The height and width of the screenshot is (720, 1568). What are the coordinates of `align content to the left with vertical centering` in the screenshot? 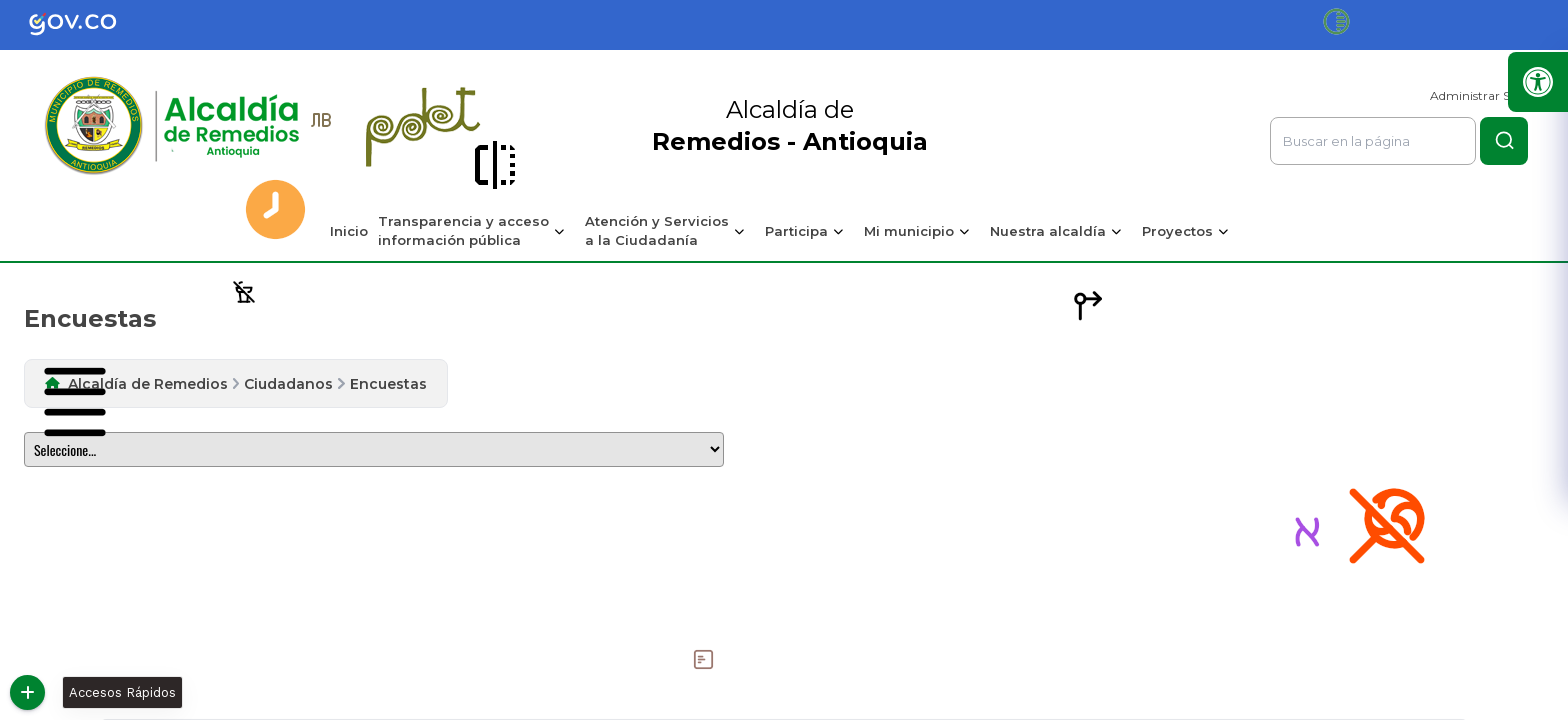 It's located at (703, 659).